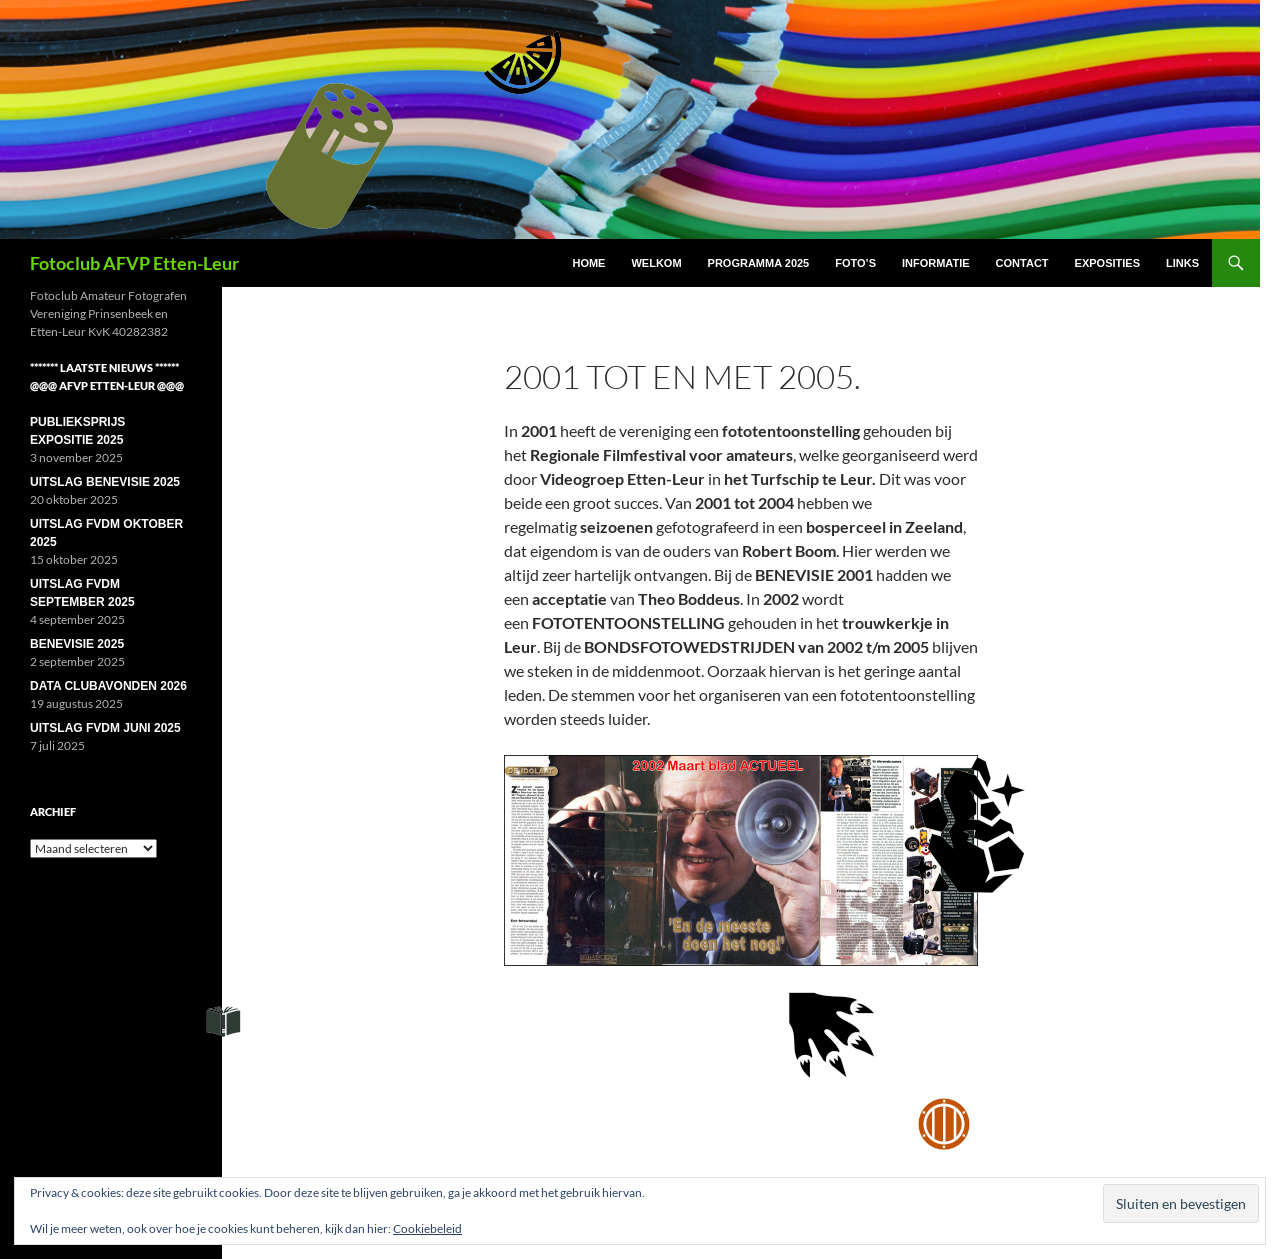 The width and height of the screenshot is (1280, 1259). Describe the element at coordinates (522, 62) in the screenshot. I see `citrus or fruit-related category` at that location.